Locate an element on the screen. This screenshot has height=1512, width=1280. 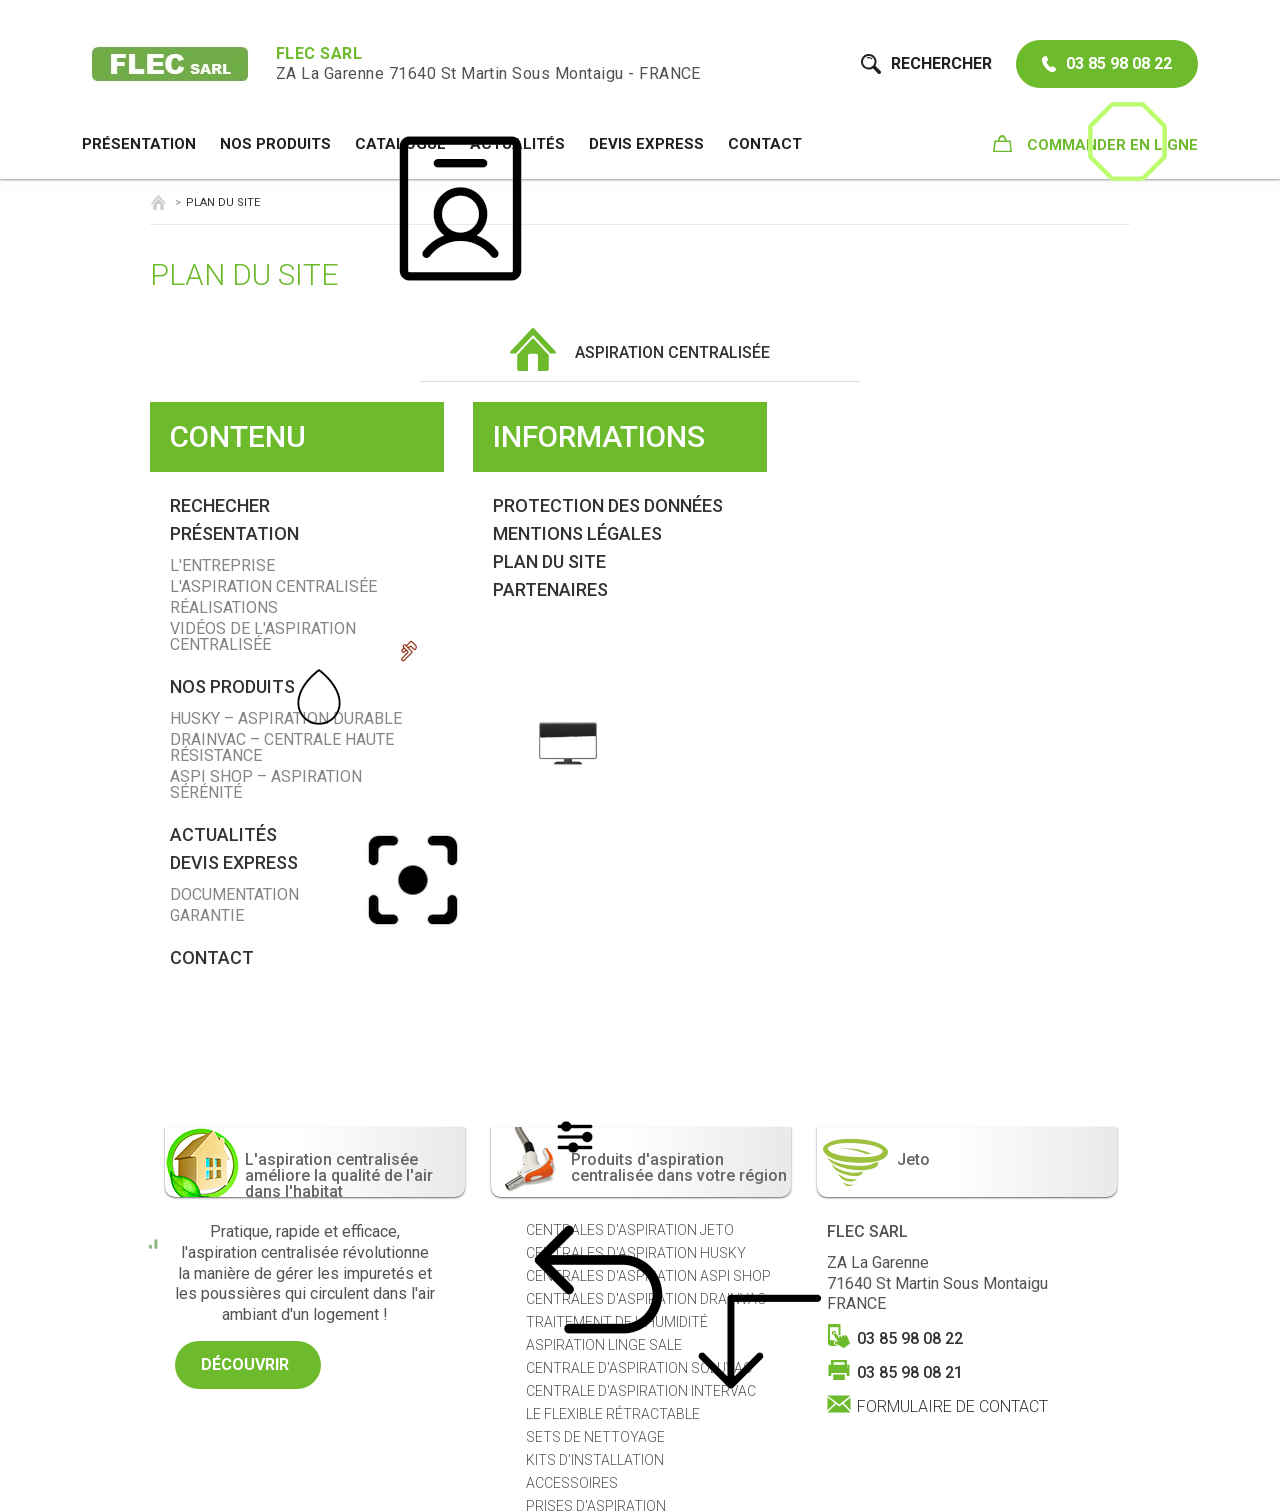
go back and down in navigation is located at coordinates (755, 1332).